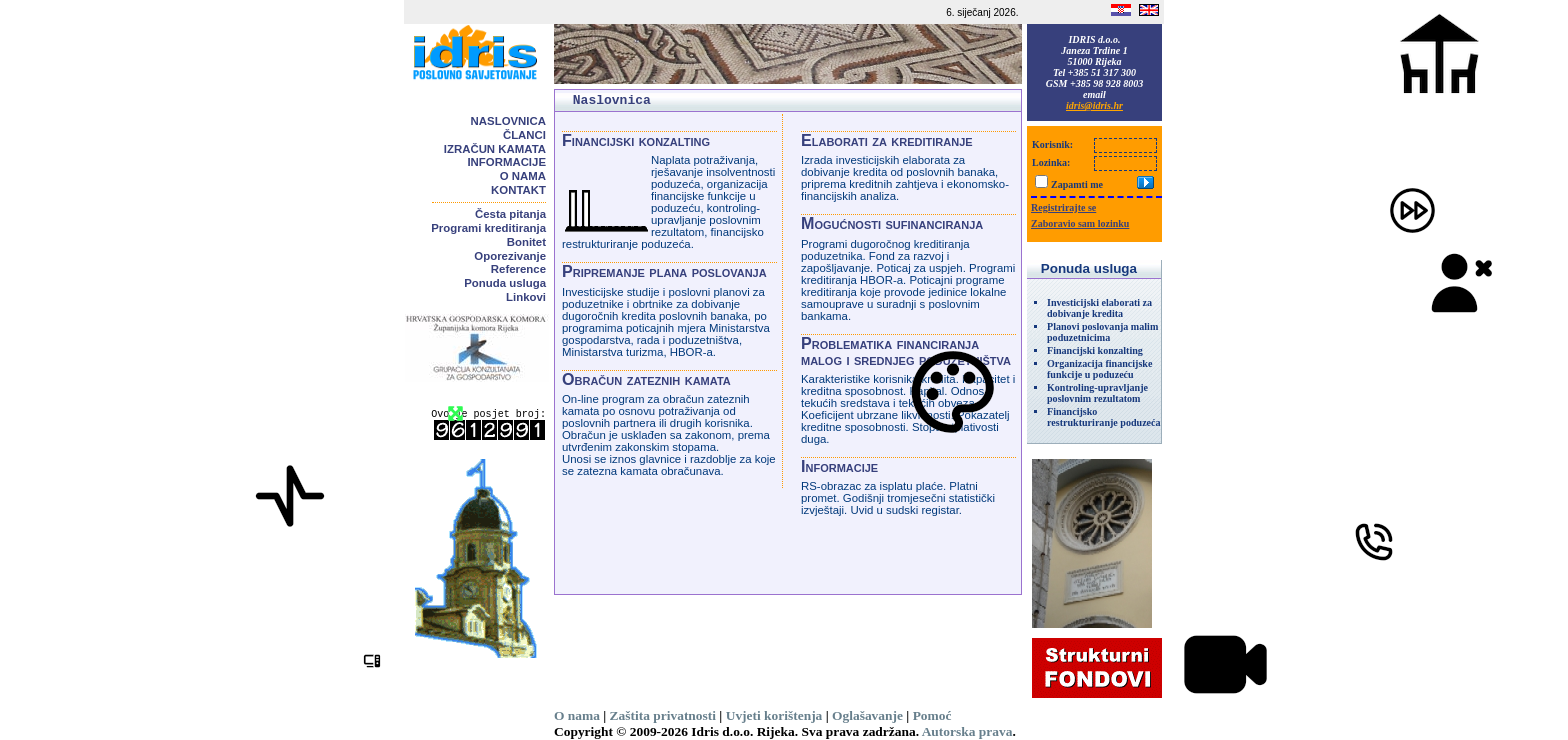 This screenshot has height=740, width=1568. What do you see at coordinates (1439, 53) in the screenshot?
I see `access outdoor deck or patio settings` at bounding box center [1439, 53].